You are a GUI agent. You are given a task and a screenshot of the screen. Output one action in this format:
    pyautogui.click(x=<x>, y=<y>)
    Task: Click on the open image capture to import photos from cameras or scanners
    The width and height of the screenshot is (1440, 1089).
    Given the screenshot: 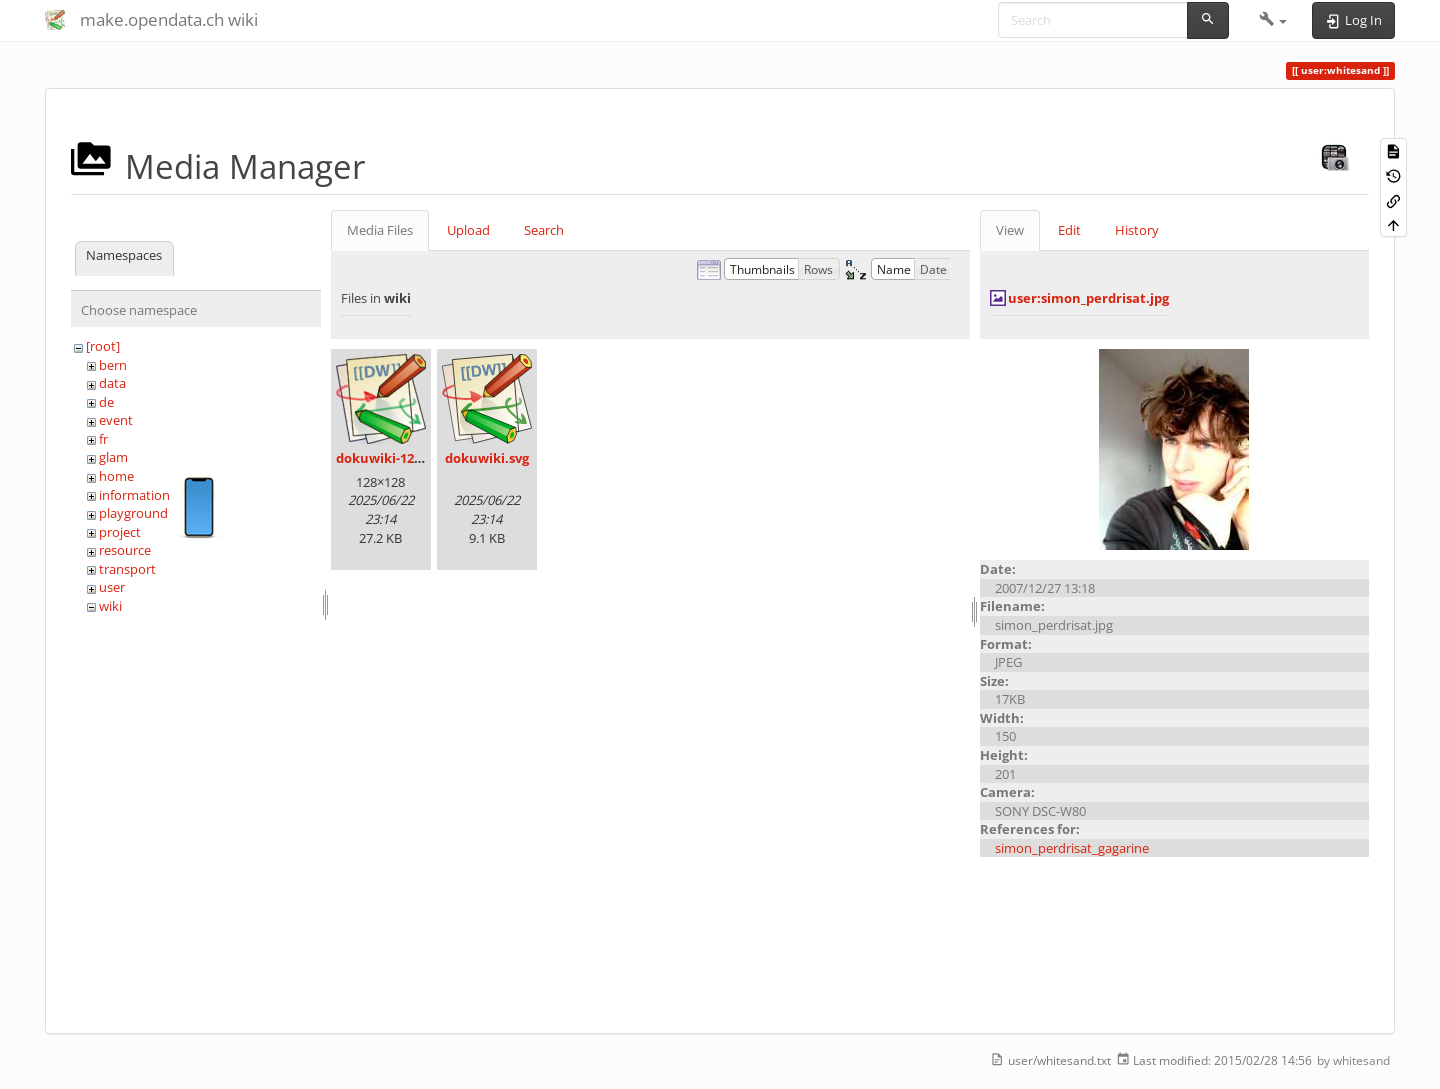 What is the action you would take?
    pyautogui.click(x=1334, y=157)
    